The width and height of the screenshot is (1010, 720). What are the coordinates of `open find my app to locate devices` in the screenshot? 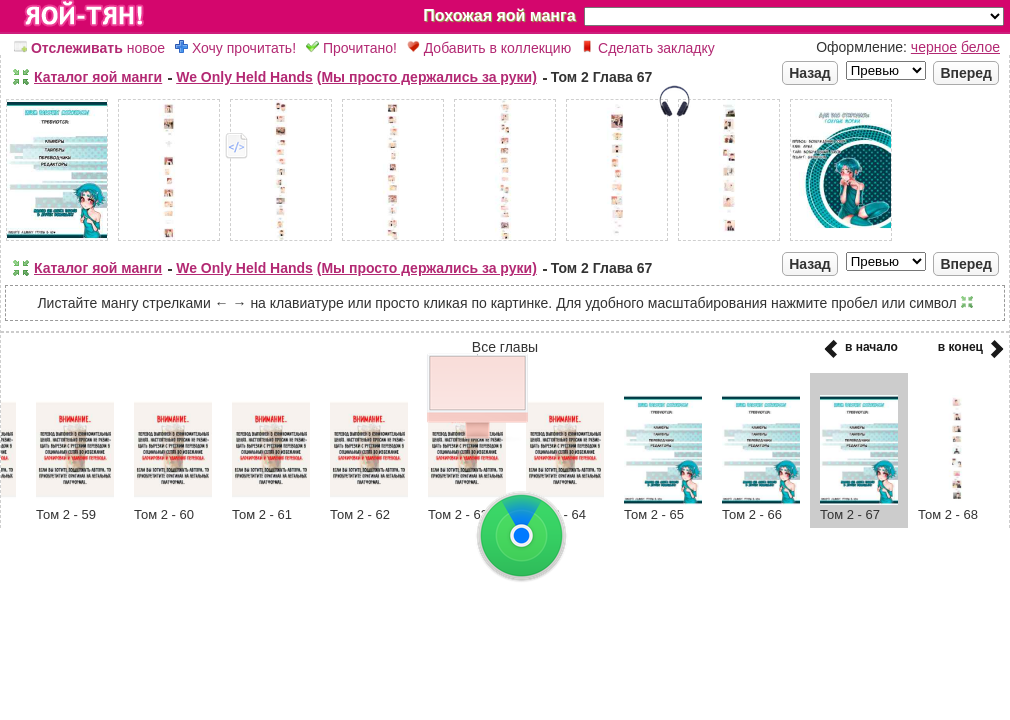 It's located at (521, 535).